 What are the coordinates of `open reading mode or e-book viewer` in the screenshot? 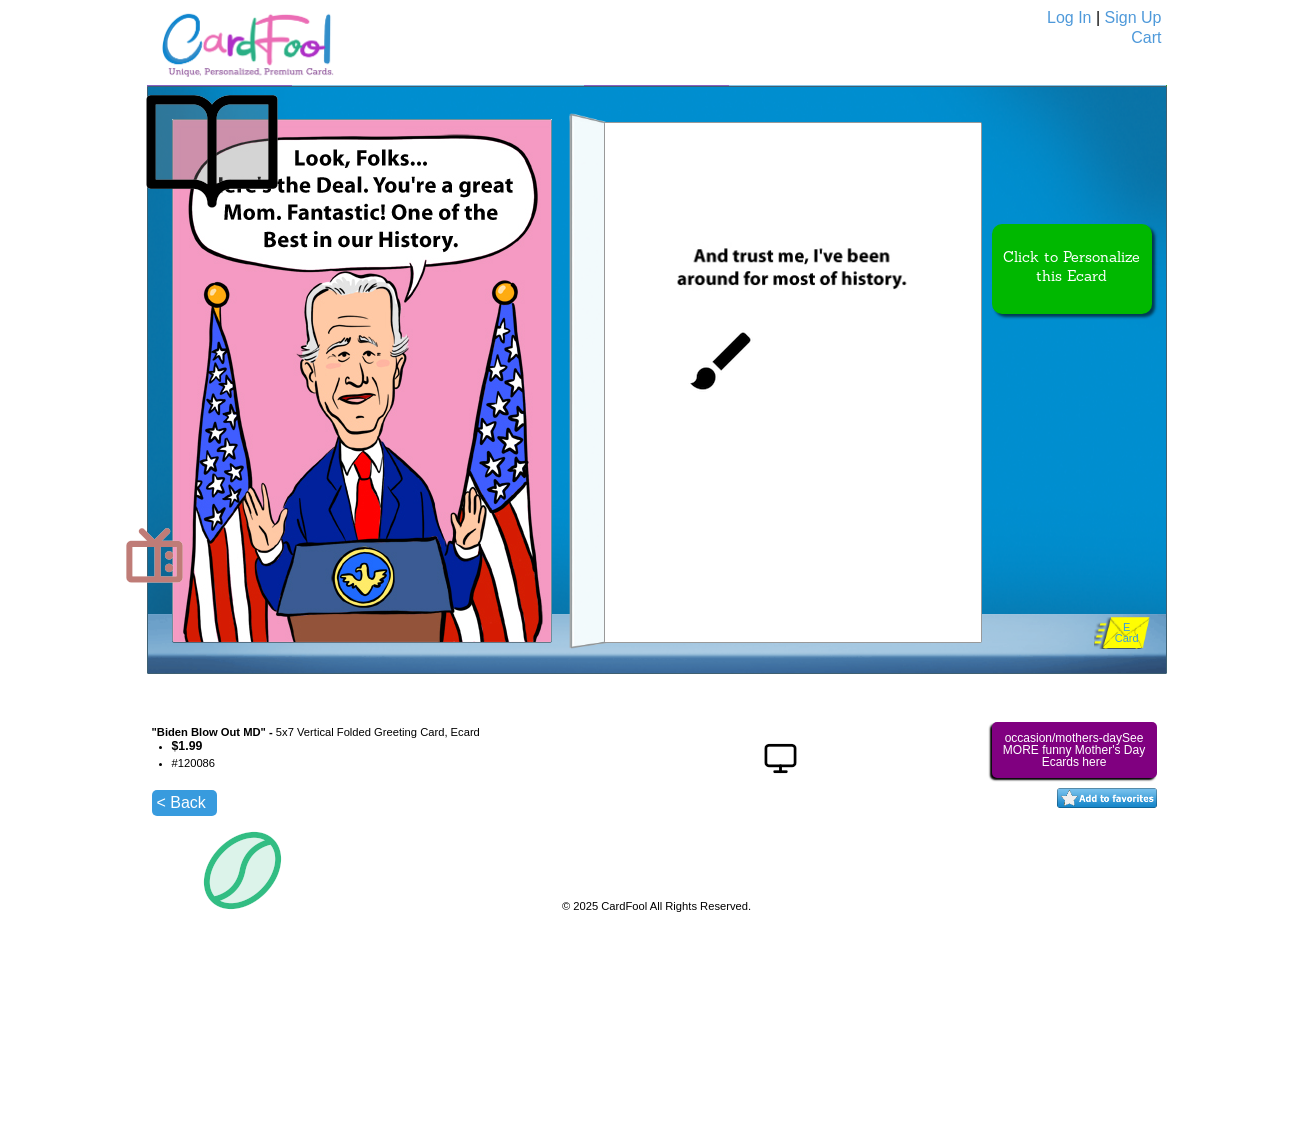 It's located at (212, 142).